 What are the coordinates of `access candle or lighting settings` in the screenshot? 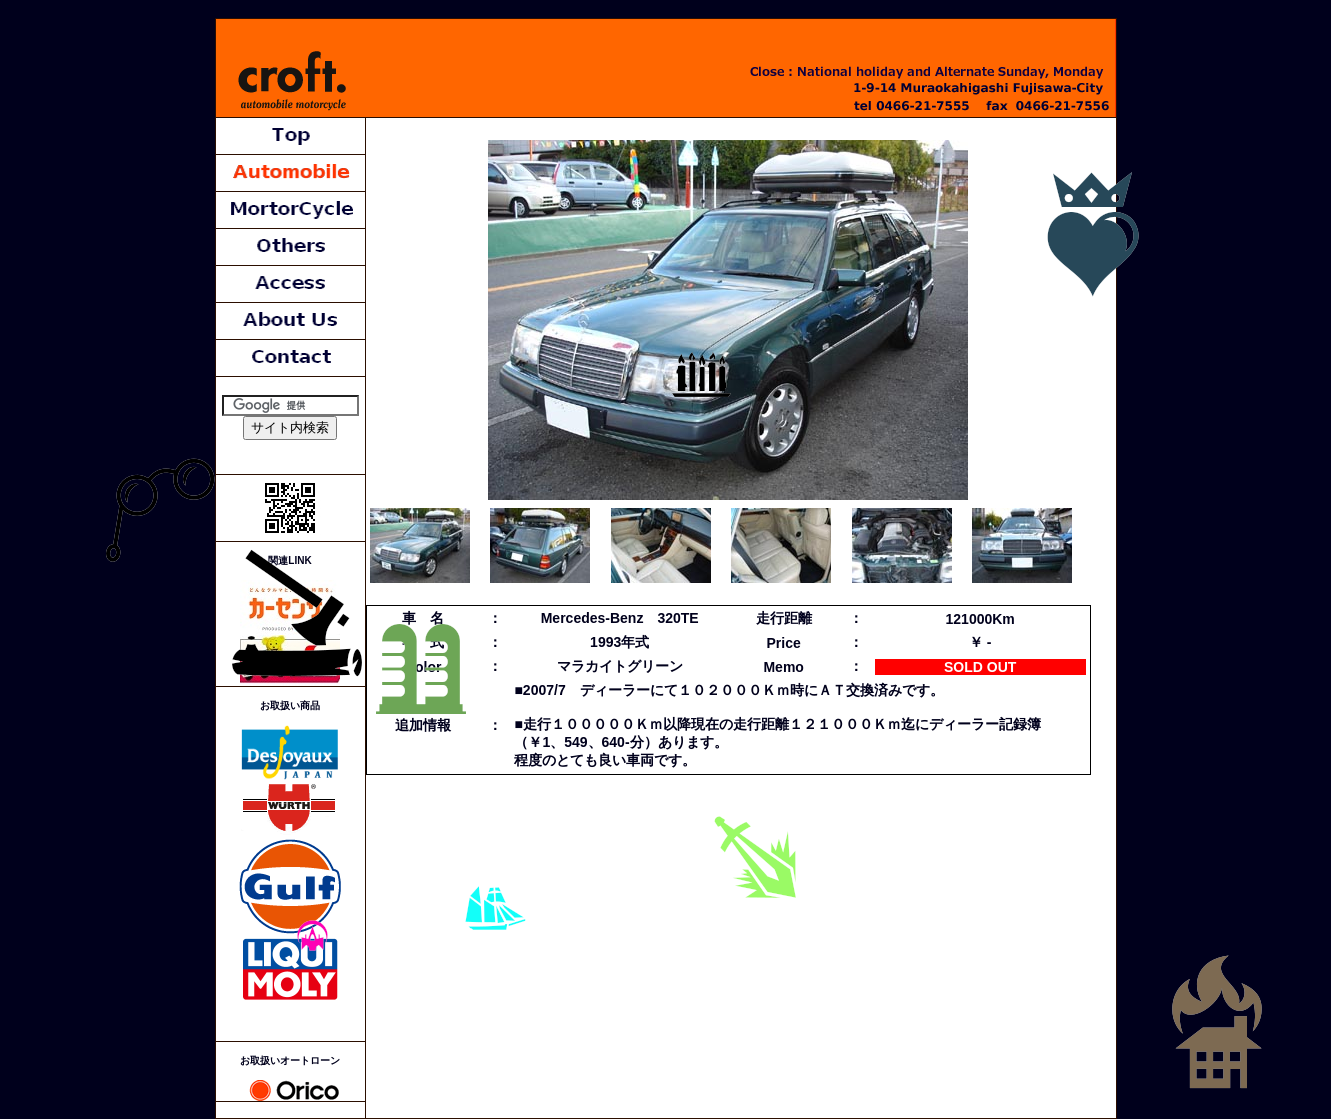 It's located at (701, 368).